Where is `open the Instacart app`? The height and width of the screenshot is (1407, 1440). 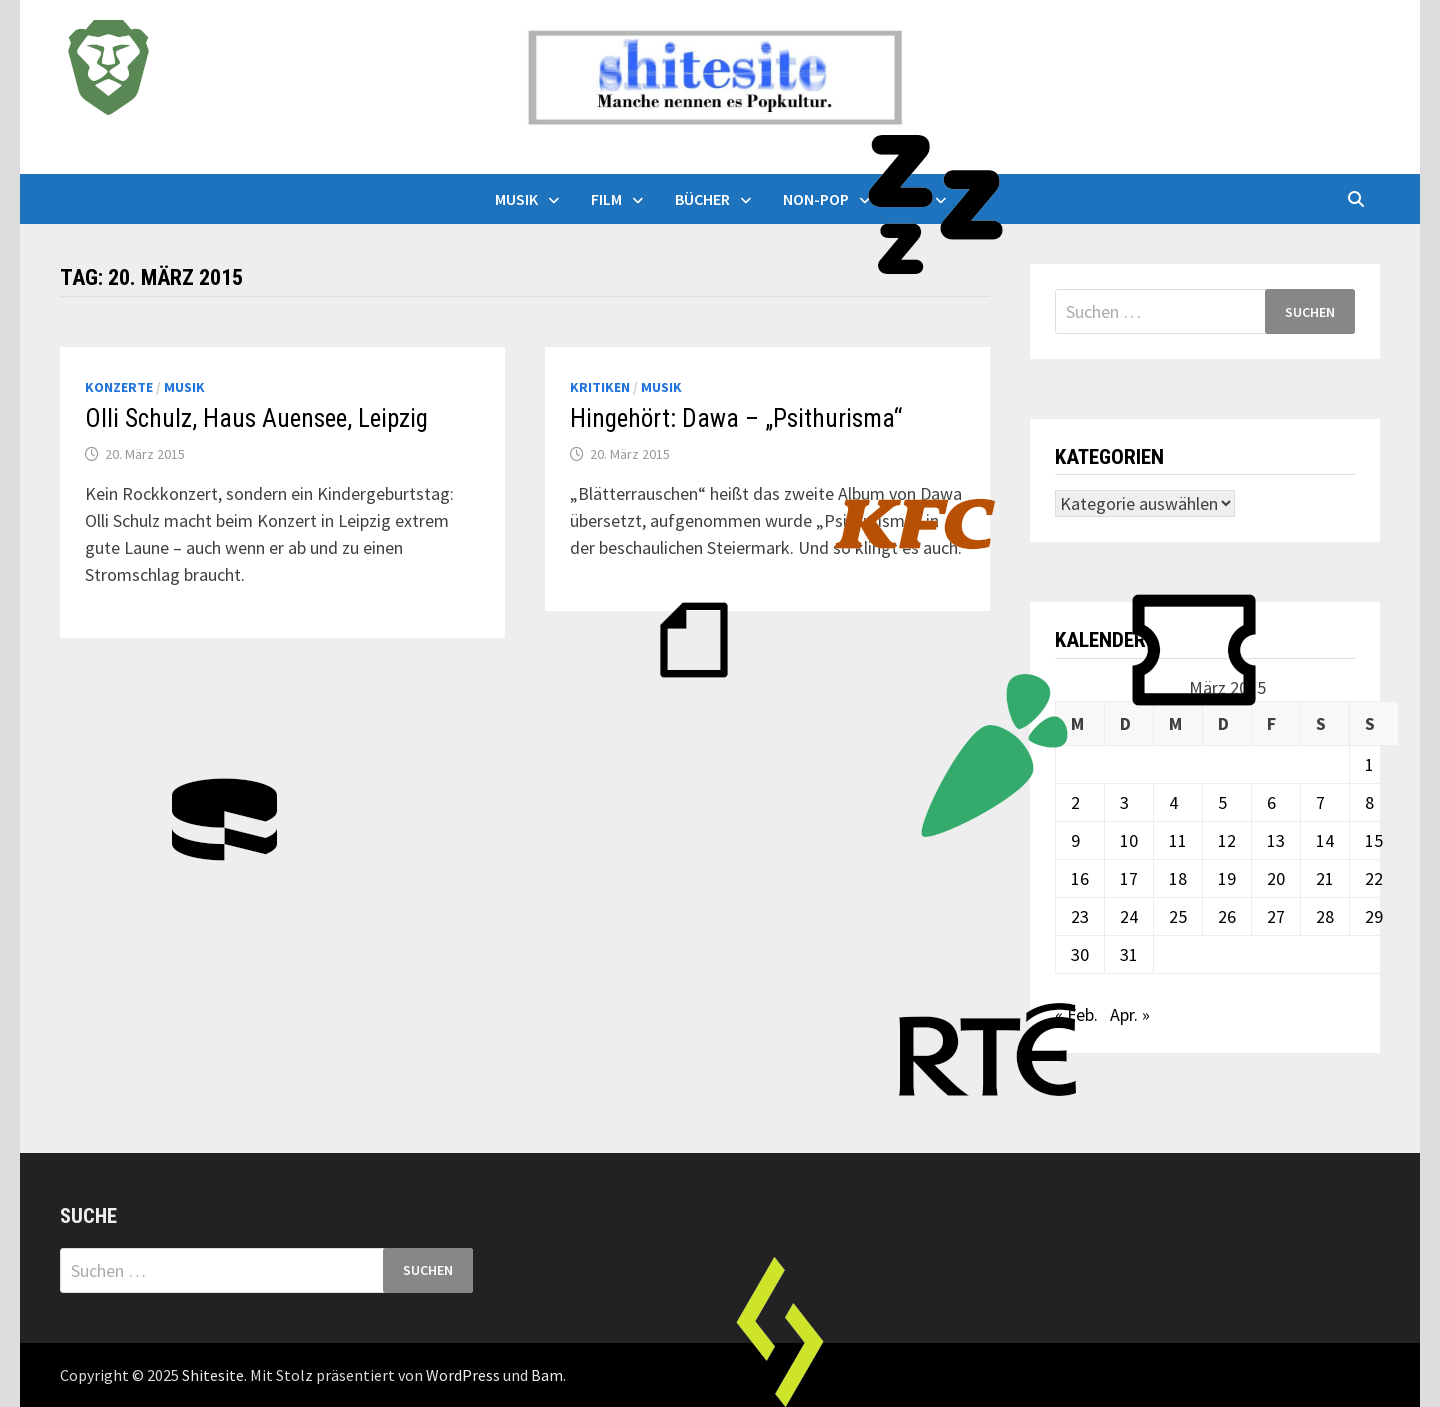
open the Instacart app is located at coordinates (994, 755).